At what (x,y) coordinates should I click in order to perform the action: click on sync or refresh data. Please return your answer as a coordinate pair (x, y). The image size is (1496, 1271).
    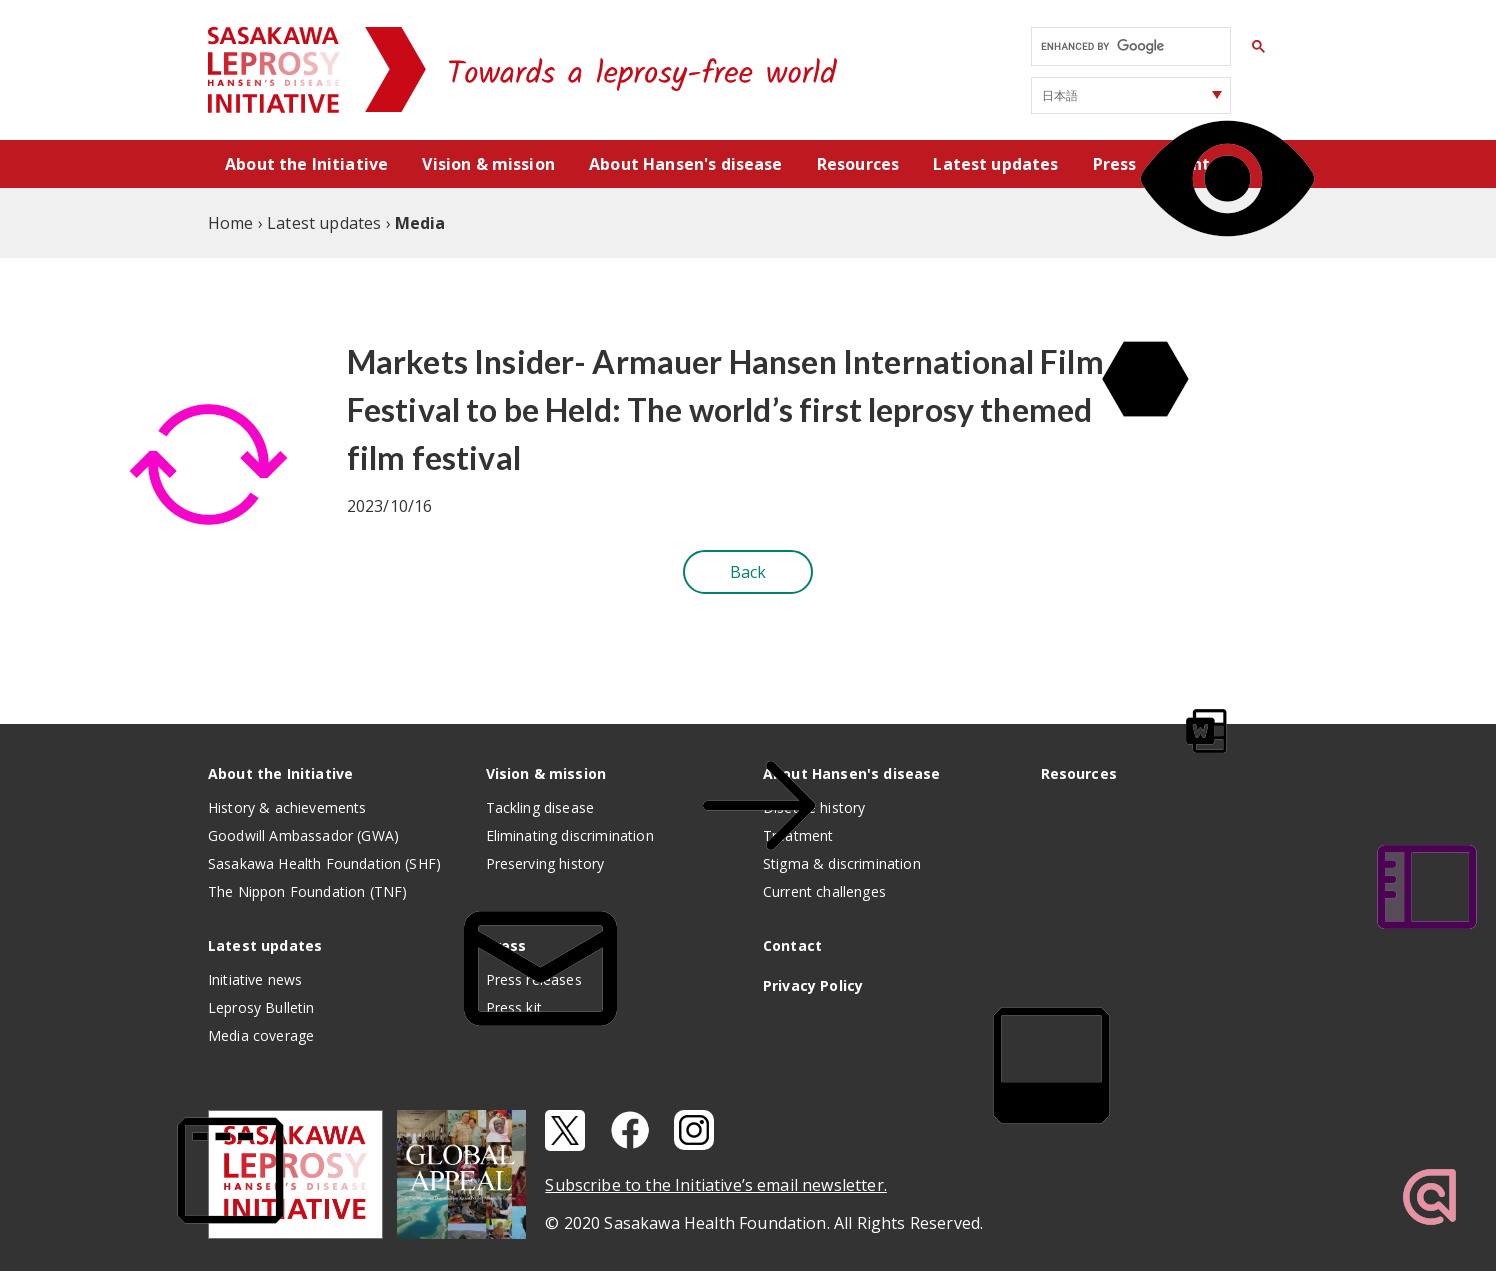
    Looking at the image, I should click on (208, 464).